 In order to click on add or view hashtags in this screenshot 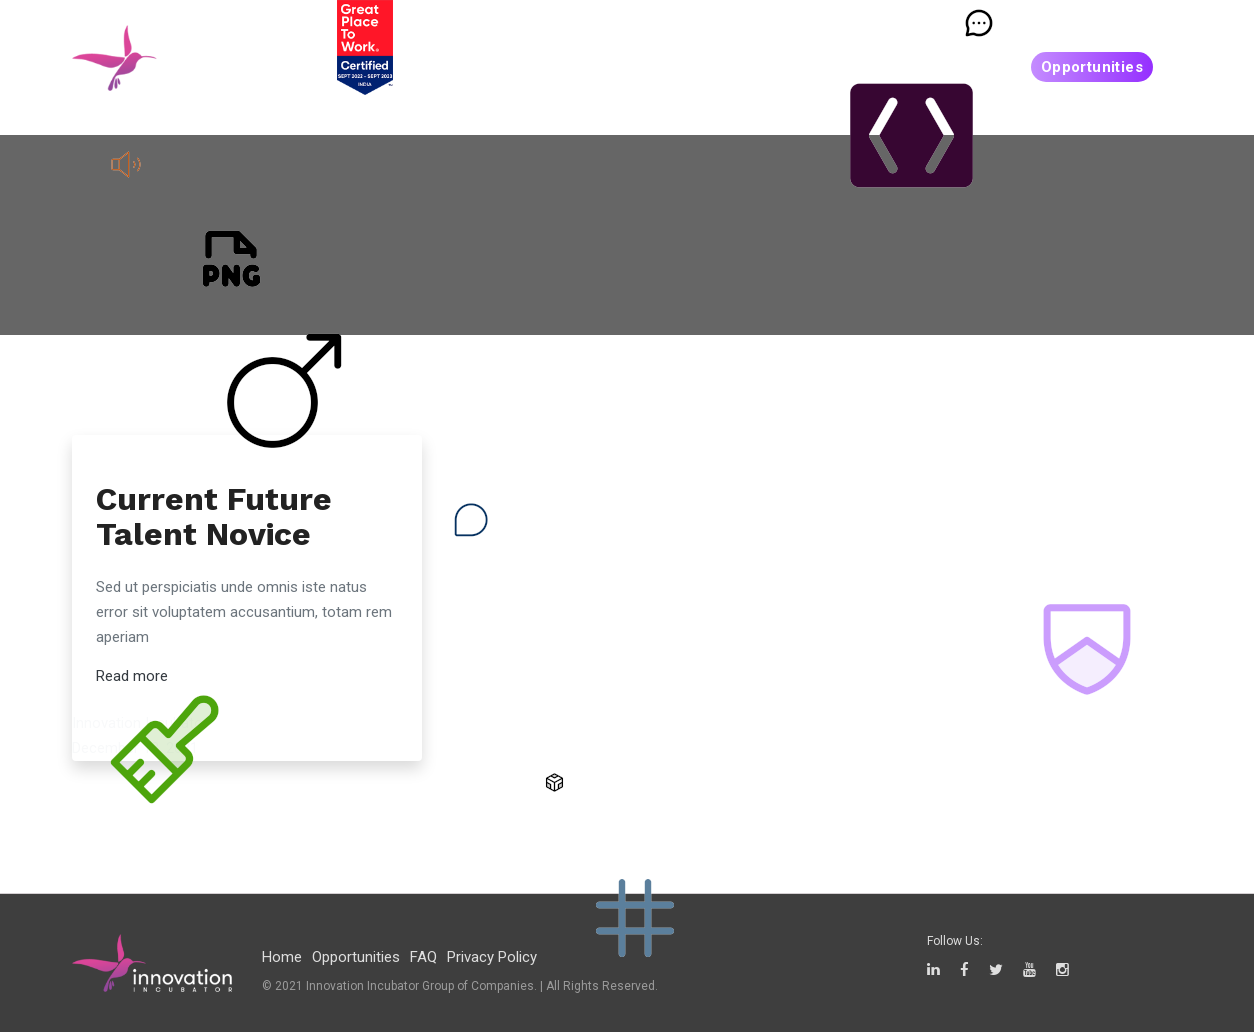, I will do `click(635, 918)`.